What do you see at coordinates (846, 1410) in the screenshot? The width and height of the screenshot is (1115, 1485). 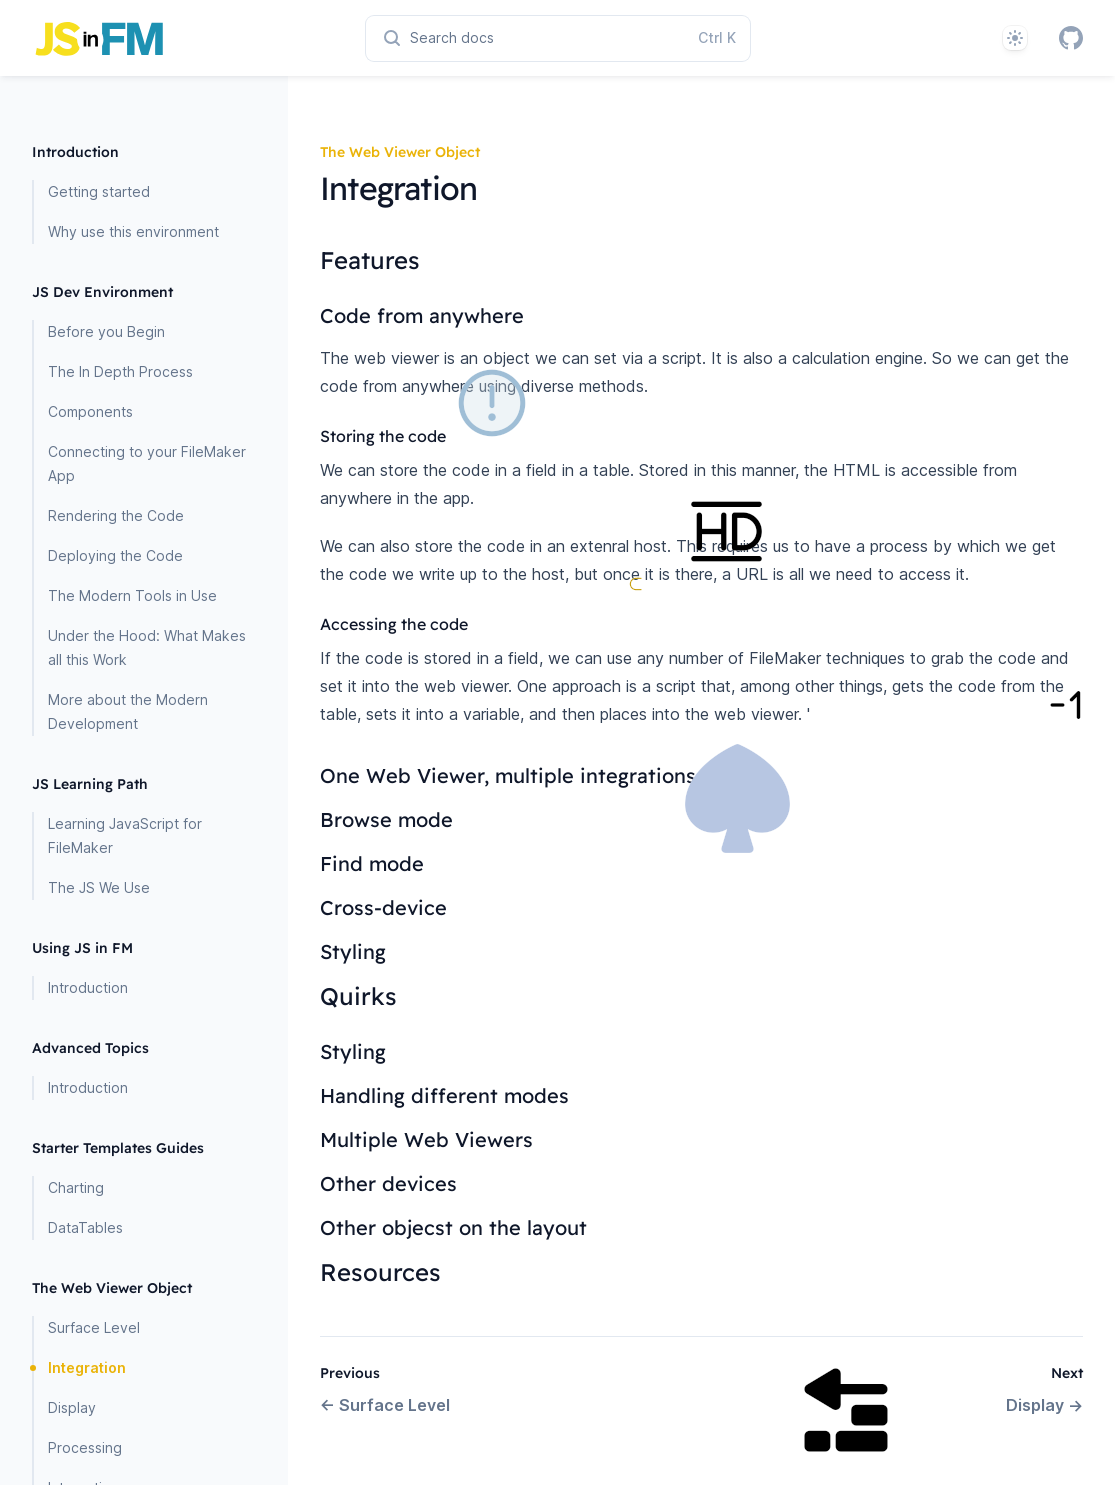 I see `access construction or building tools` at bounding box center [846, 1410].